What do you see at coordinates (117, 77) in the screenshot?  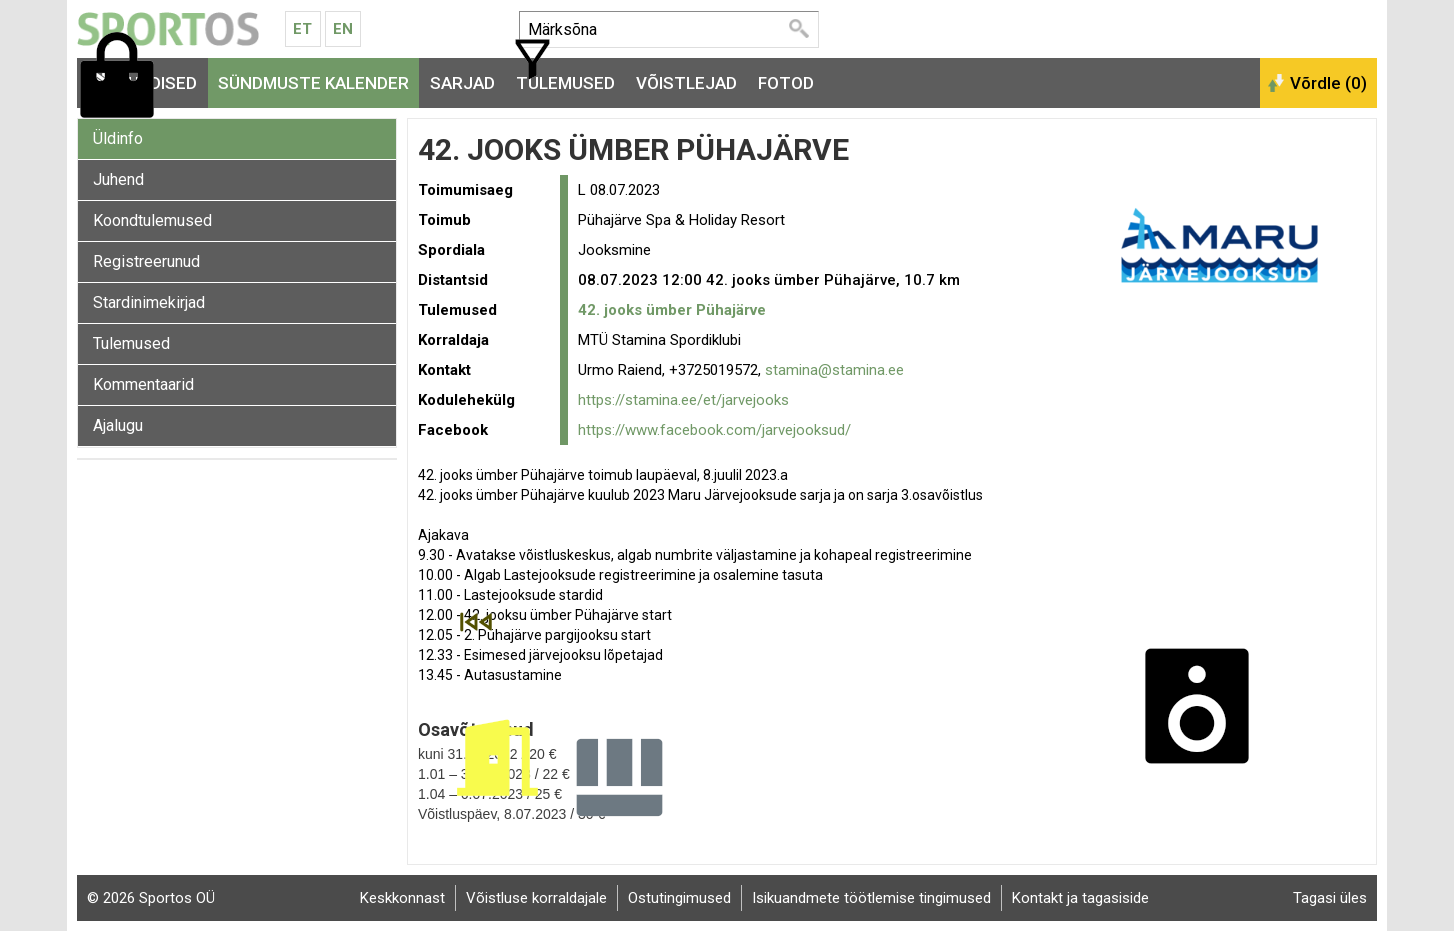 I see `view your shopping bag` at bounding box center [117, 77].